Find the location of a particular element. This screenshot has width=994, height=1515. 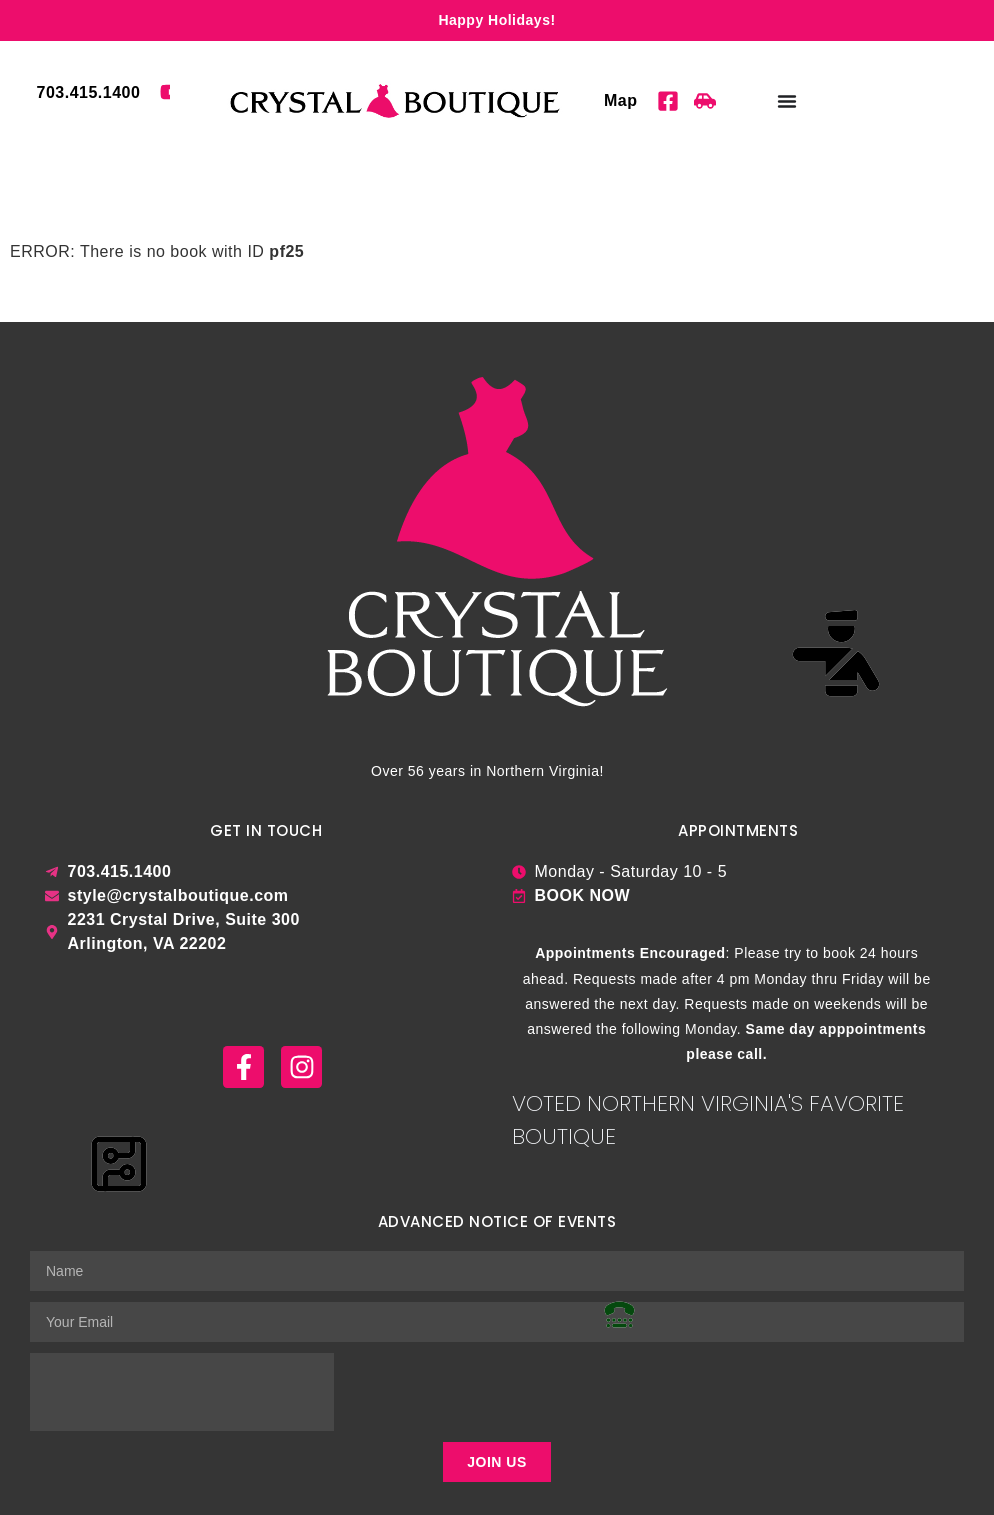

enable tty/tdd accessibility for hearing-impaired calls is located at coordinates (619, 1314).